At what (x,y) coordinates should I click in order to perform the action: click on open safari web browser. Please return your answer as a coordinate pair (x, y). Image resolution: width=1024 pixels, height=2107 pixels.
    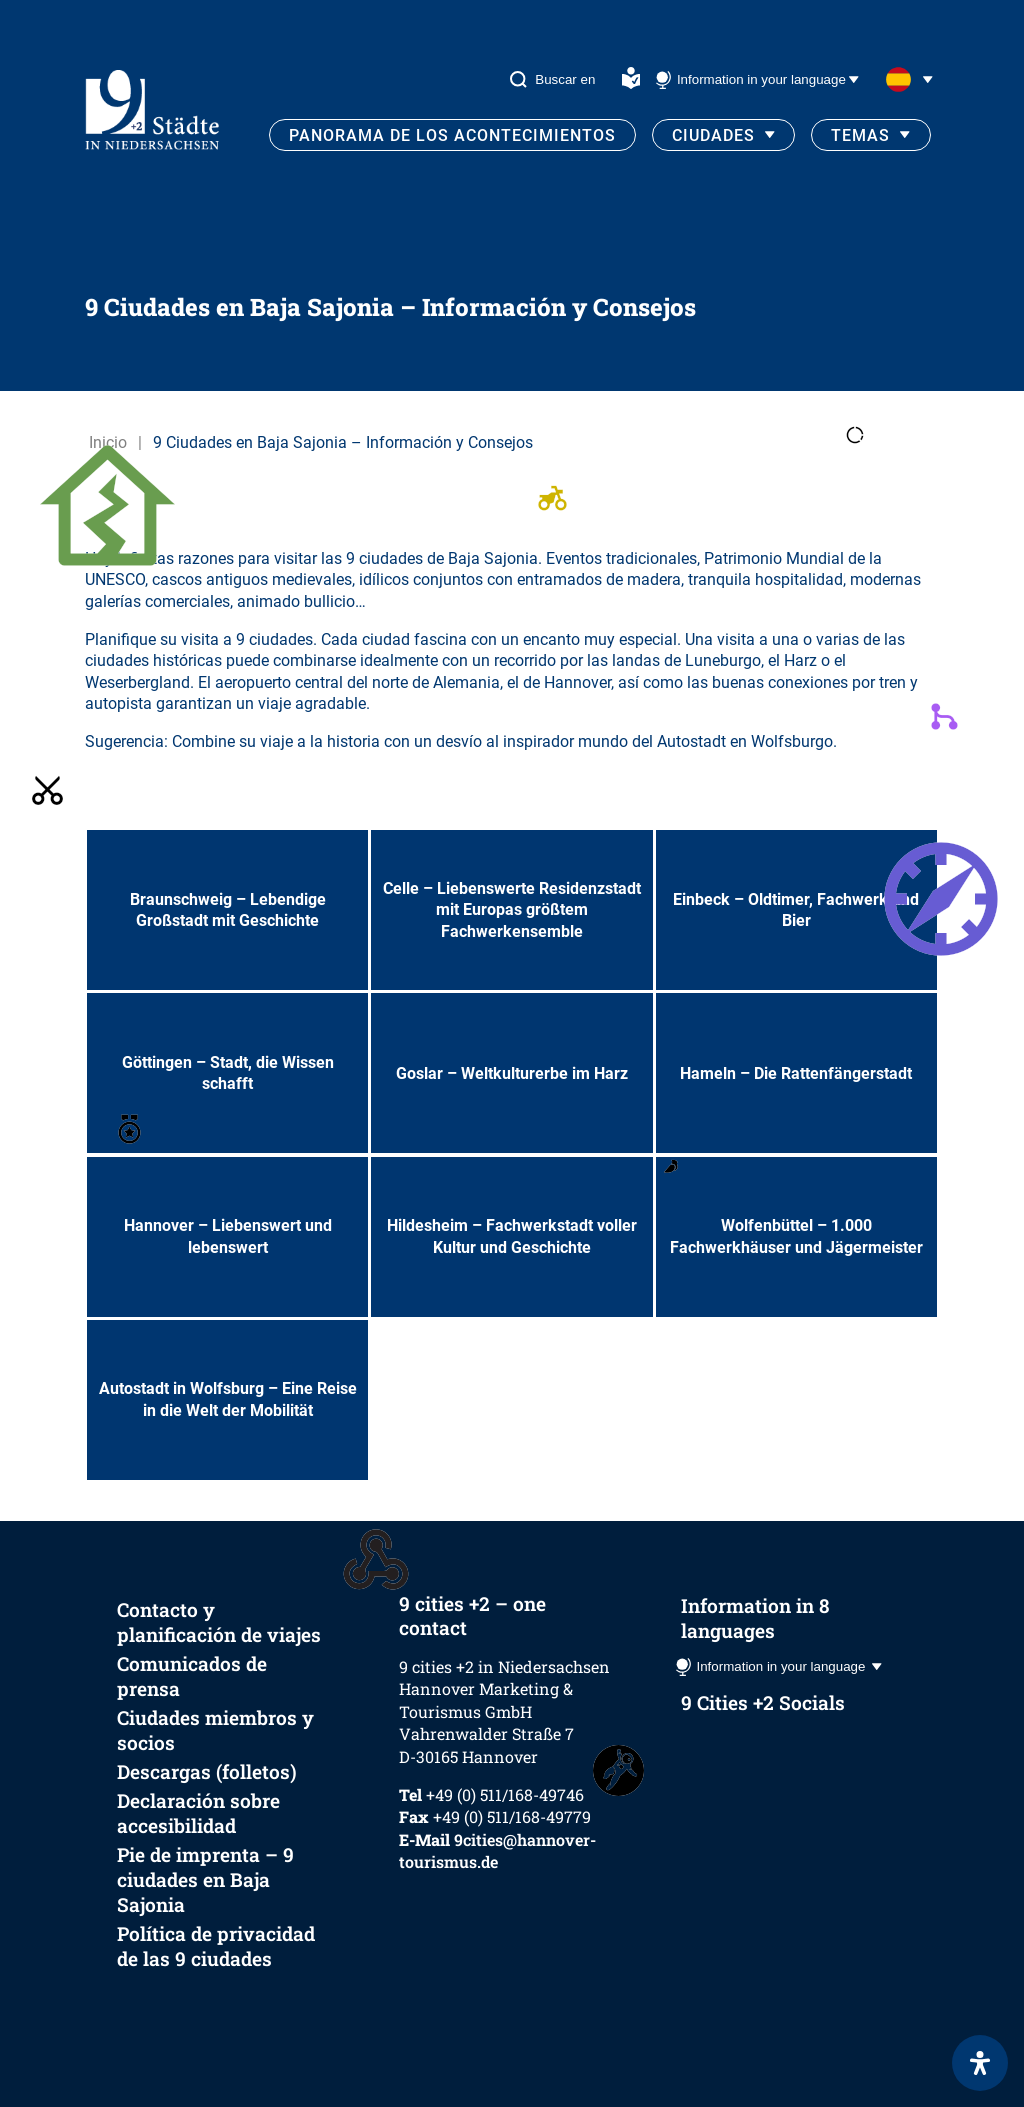
    Looking at the image, I should click on (941, 899).